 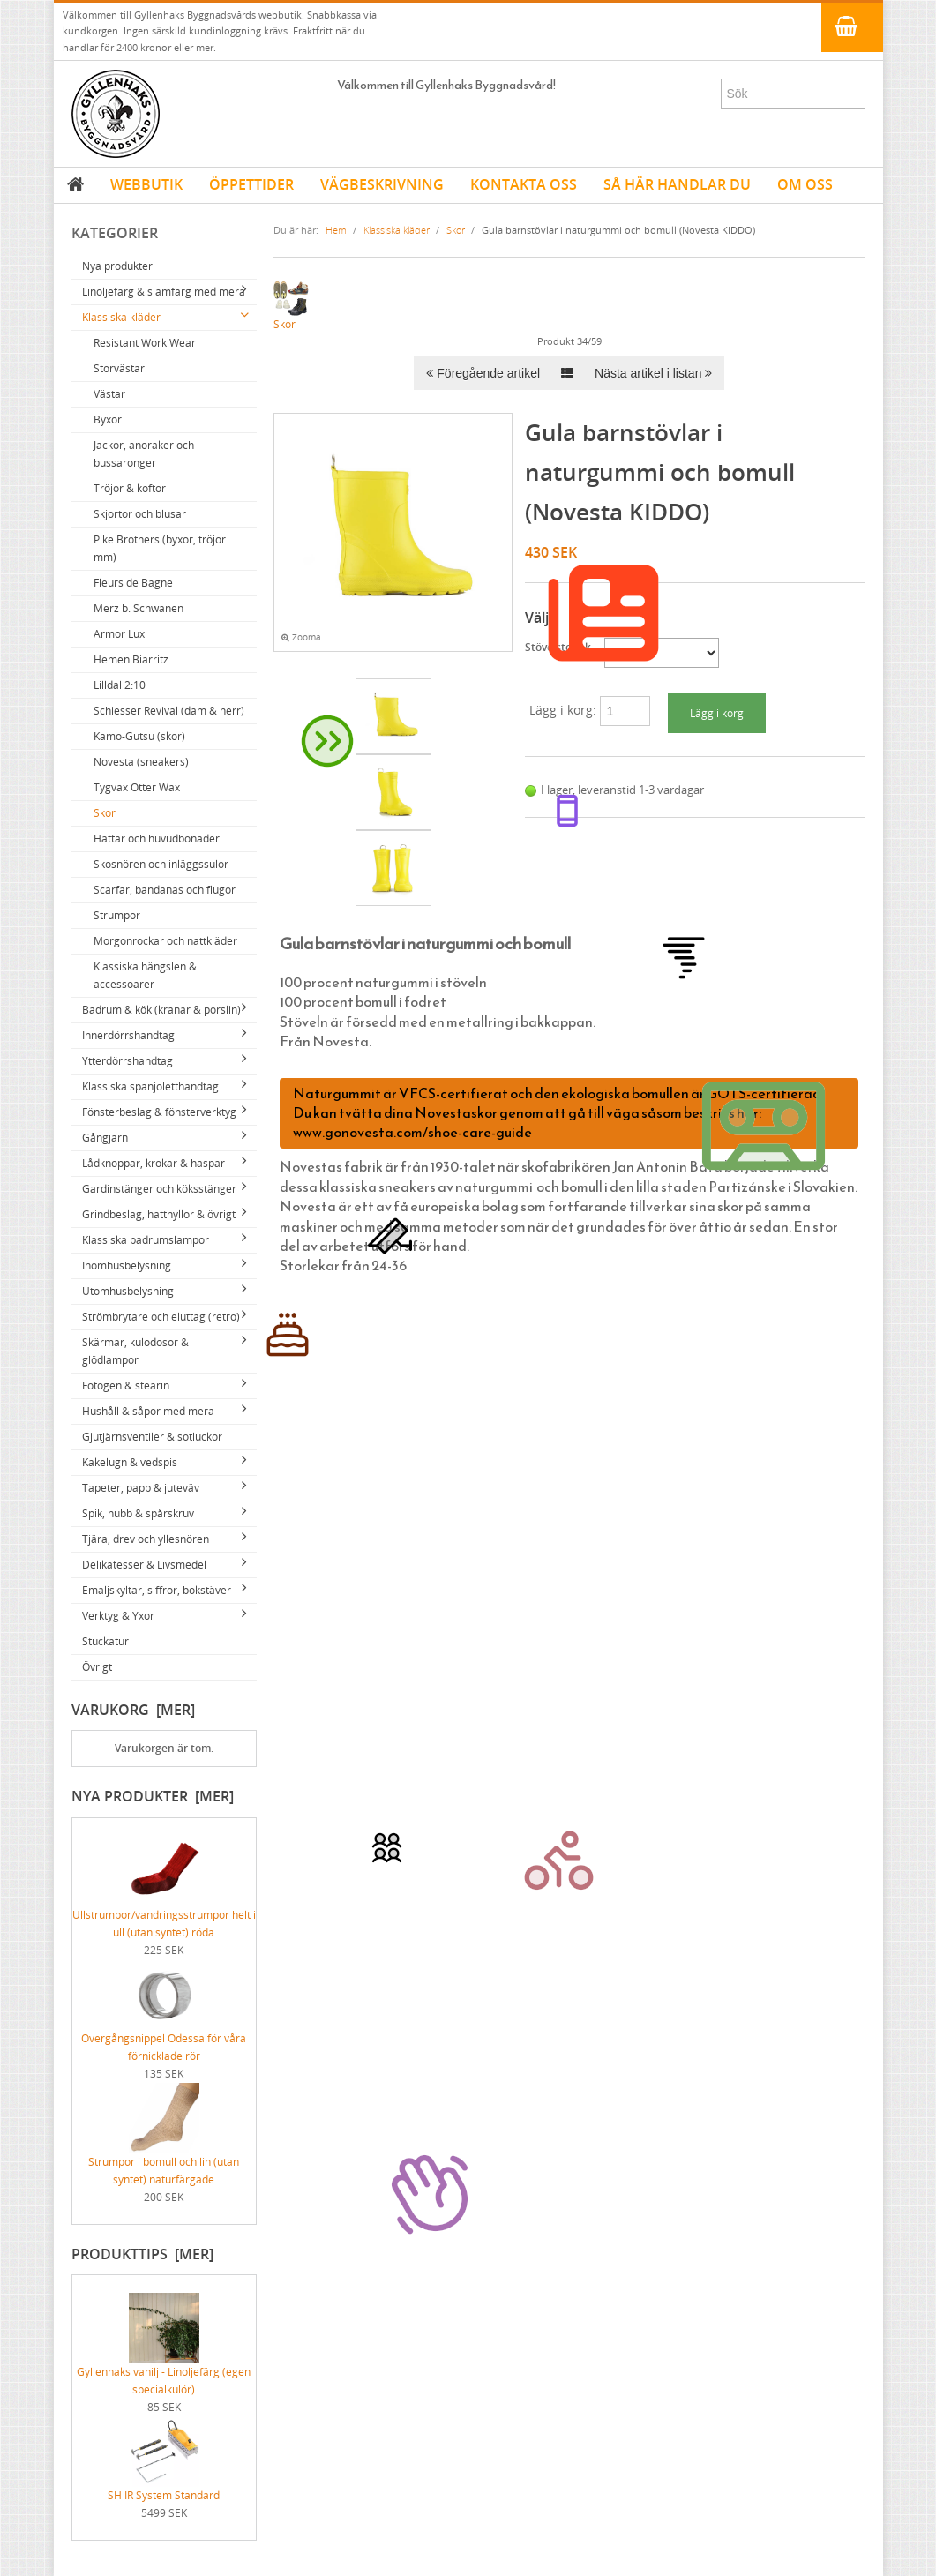 I want to click on access security camera settings, so click(x=390, y=1239).